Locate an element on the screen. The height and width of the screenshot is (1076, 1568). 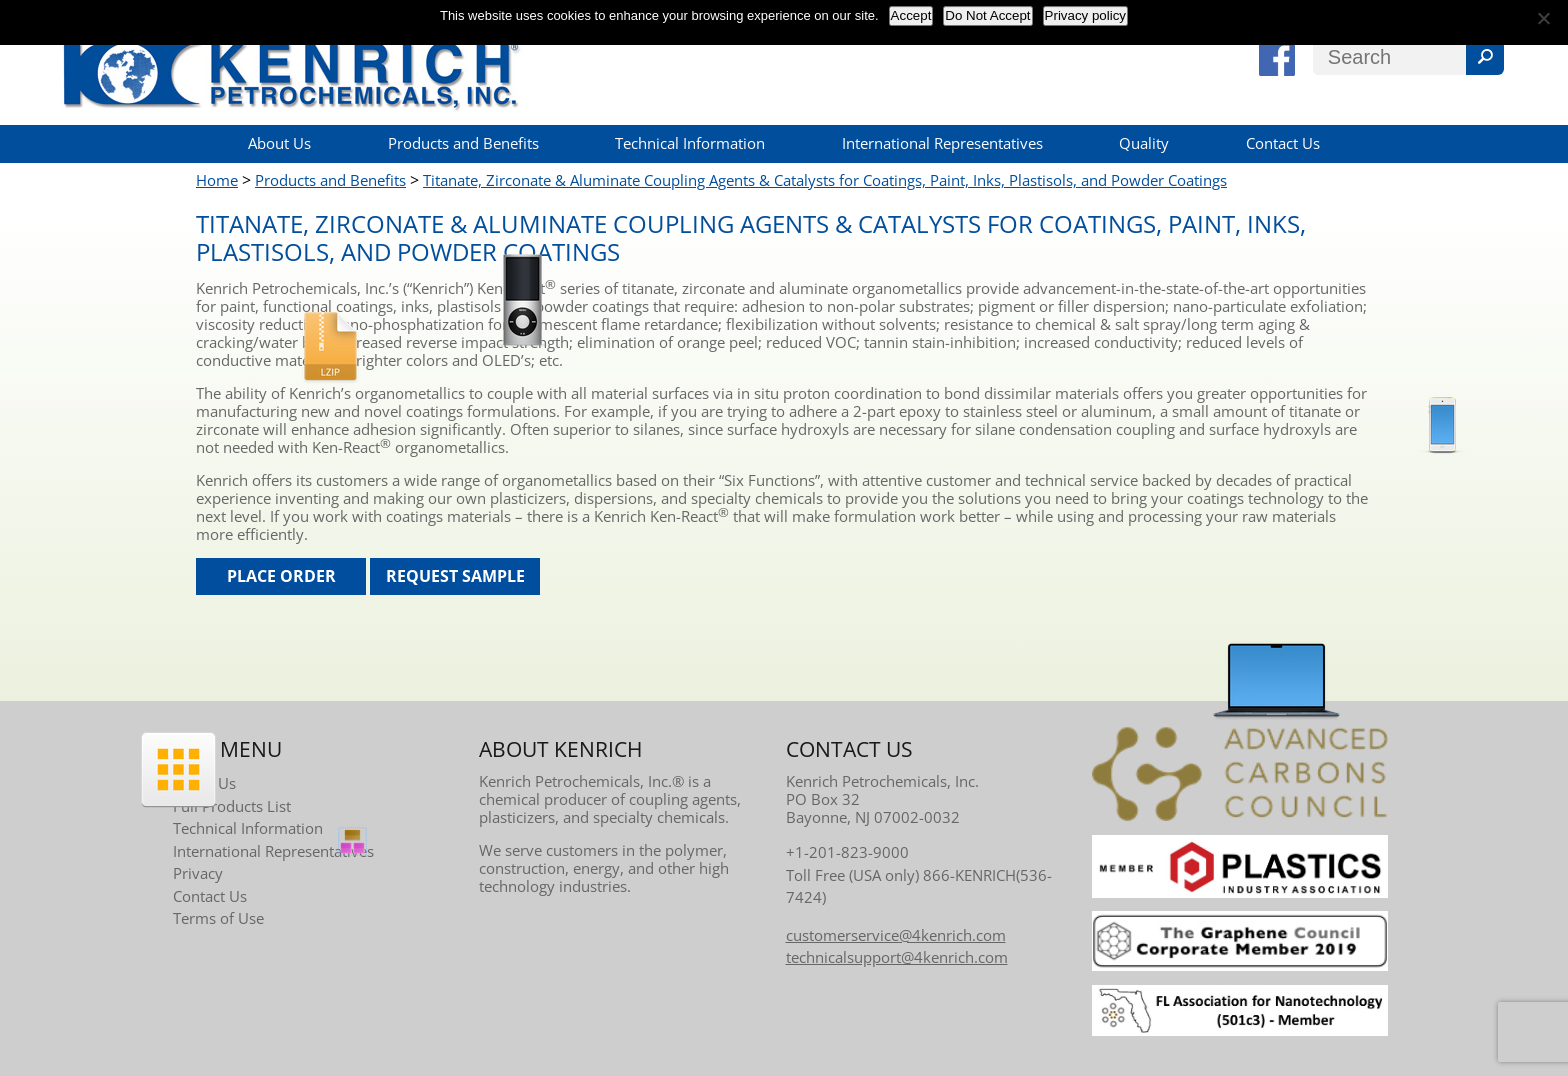
iPod nano device connected is located at coordinates (522, 301).